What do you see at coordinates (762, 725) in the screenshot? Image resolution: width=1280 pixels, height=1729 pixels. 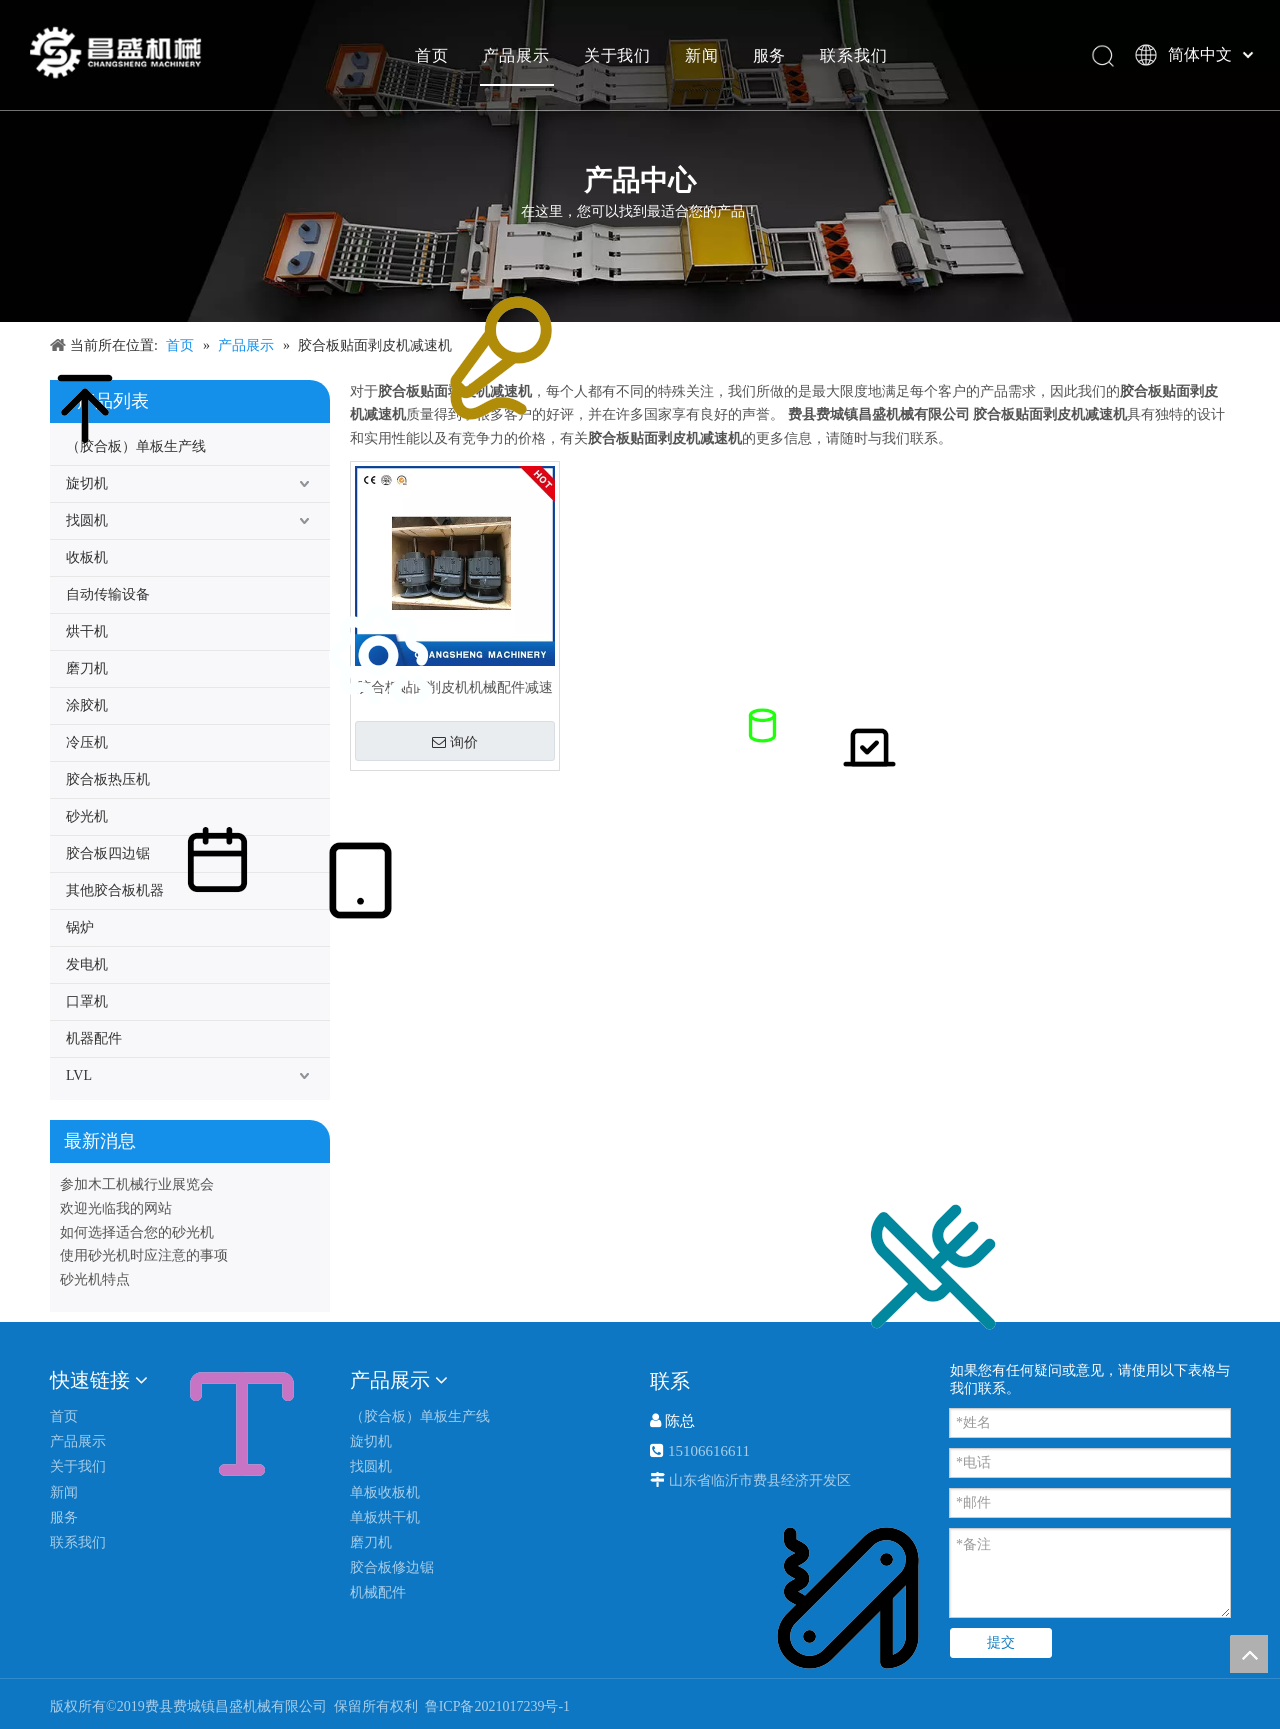 I see `access database or storage` at bounding box center [762, 725].